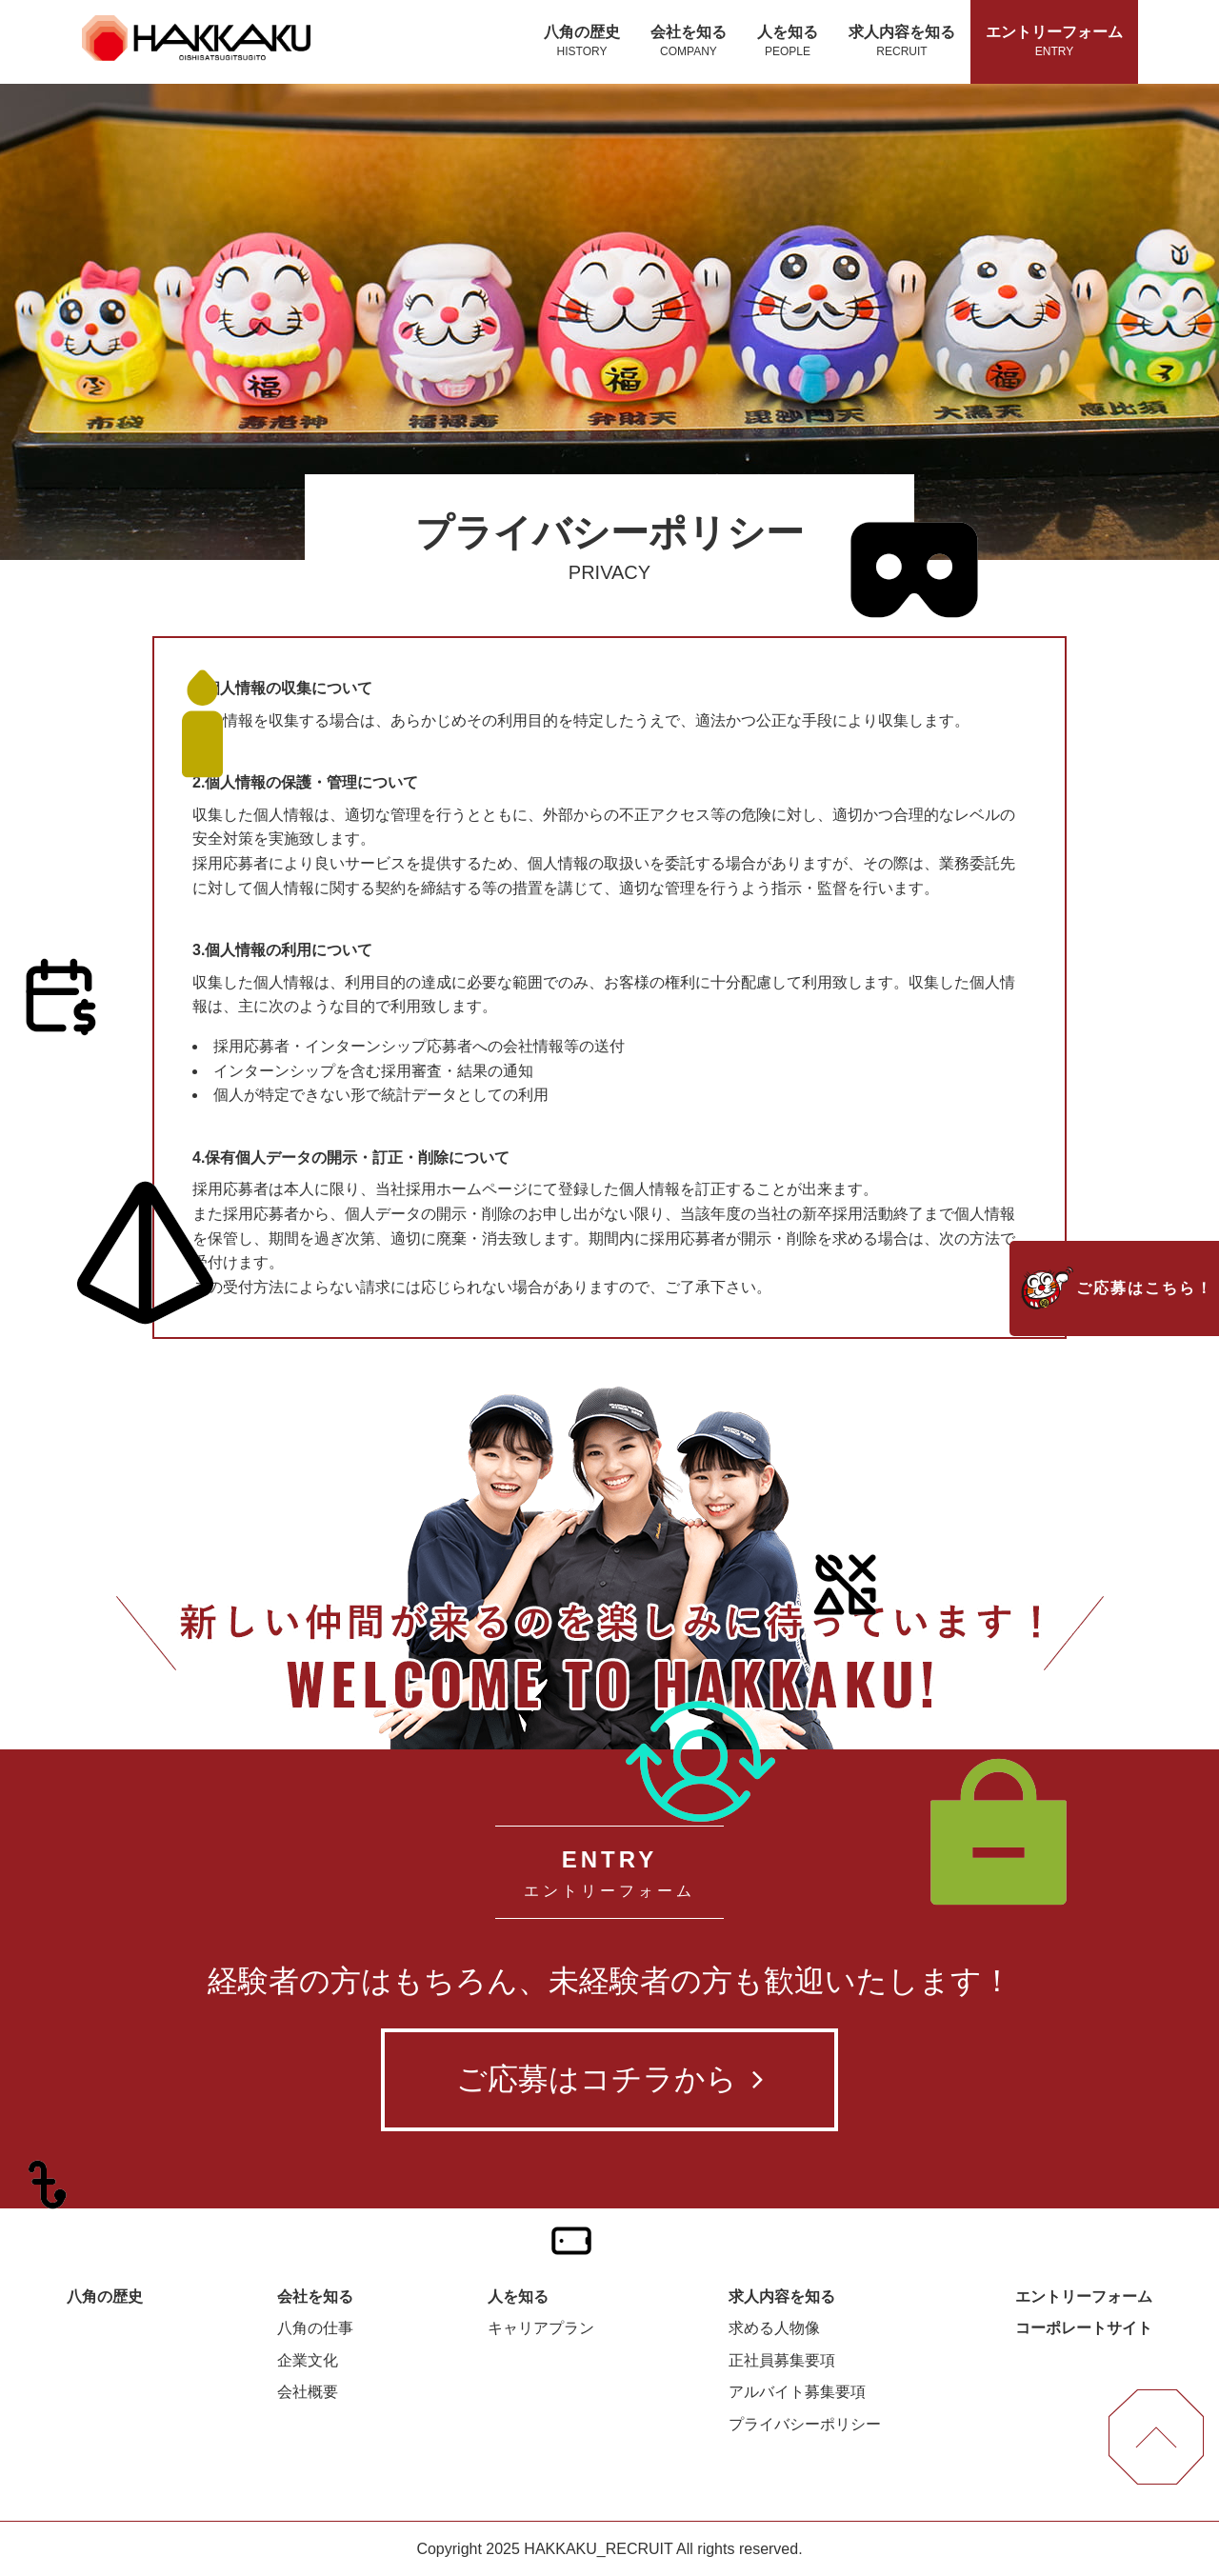  I want to click on disable icon display, so click(846, 1585).